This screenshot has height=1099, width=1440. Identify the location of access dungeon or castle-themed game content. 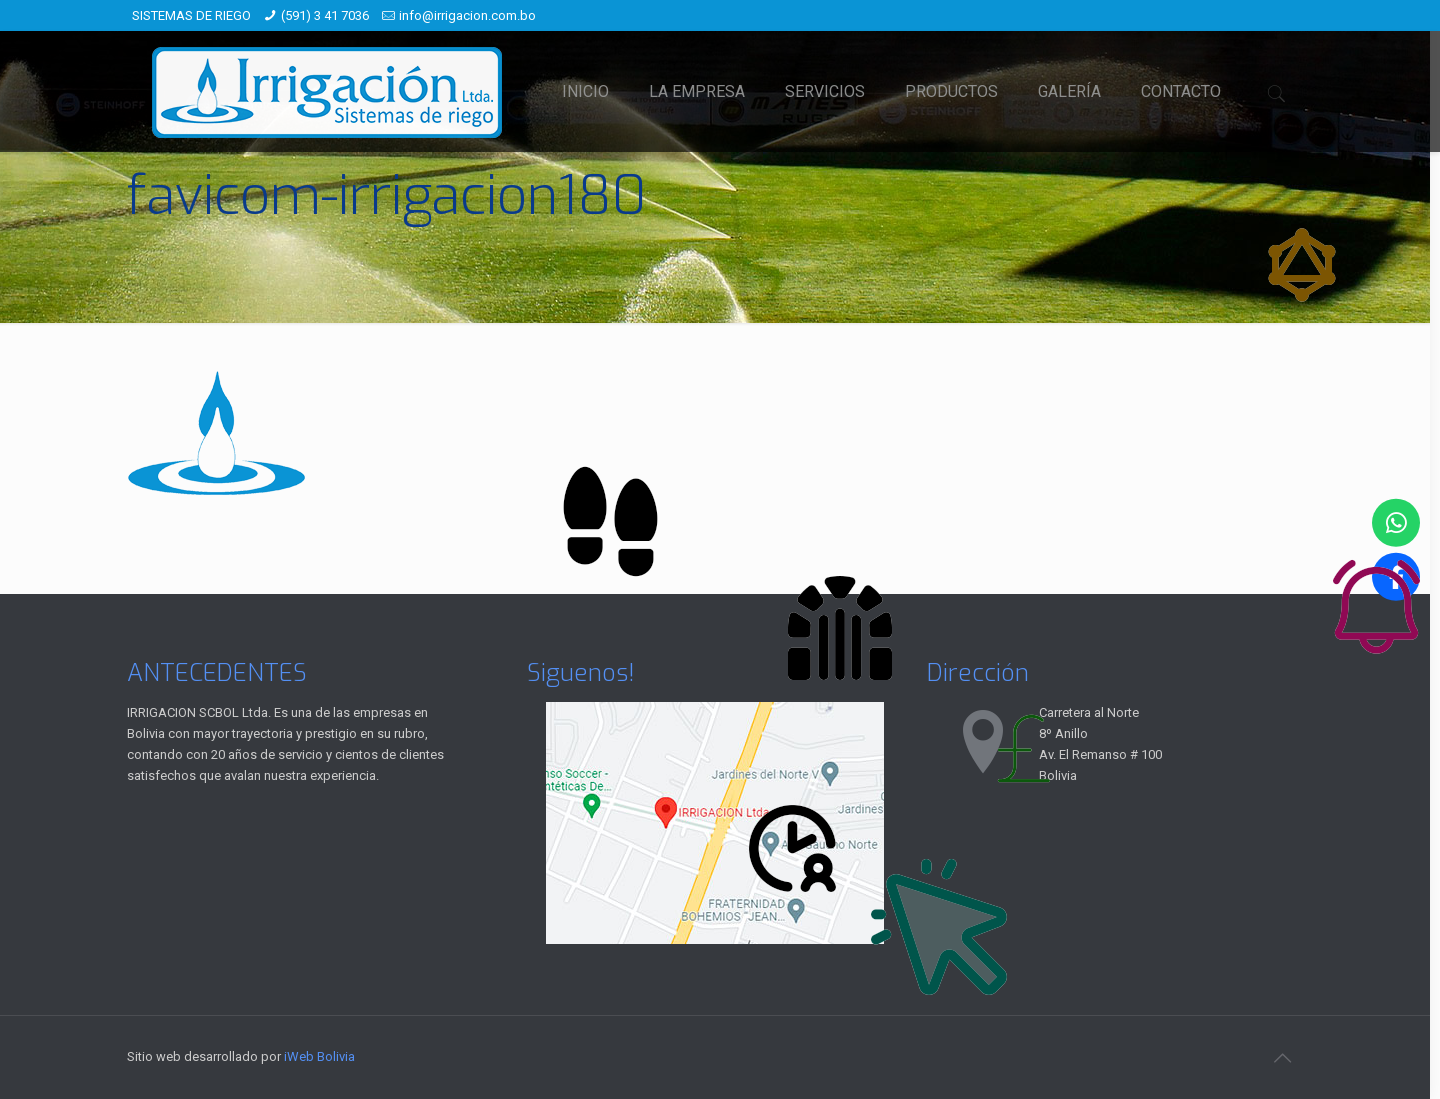
(840, 628).